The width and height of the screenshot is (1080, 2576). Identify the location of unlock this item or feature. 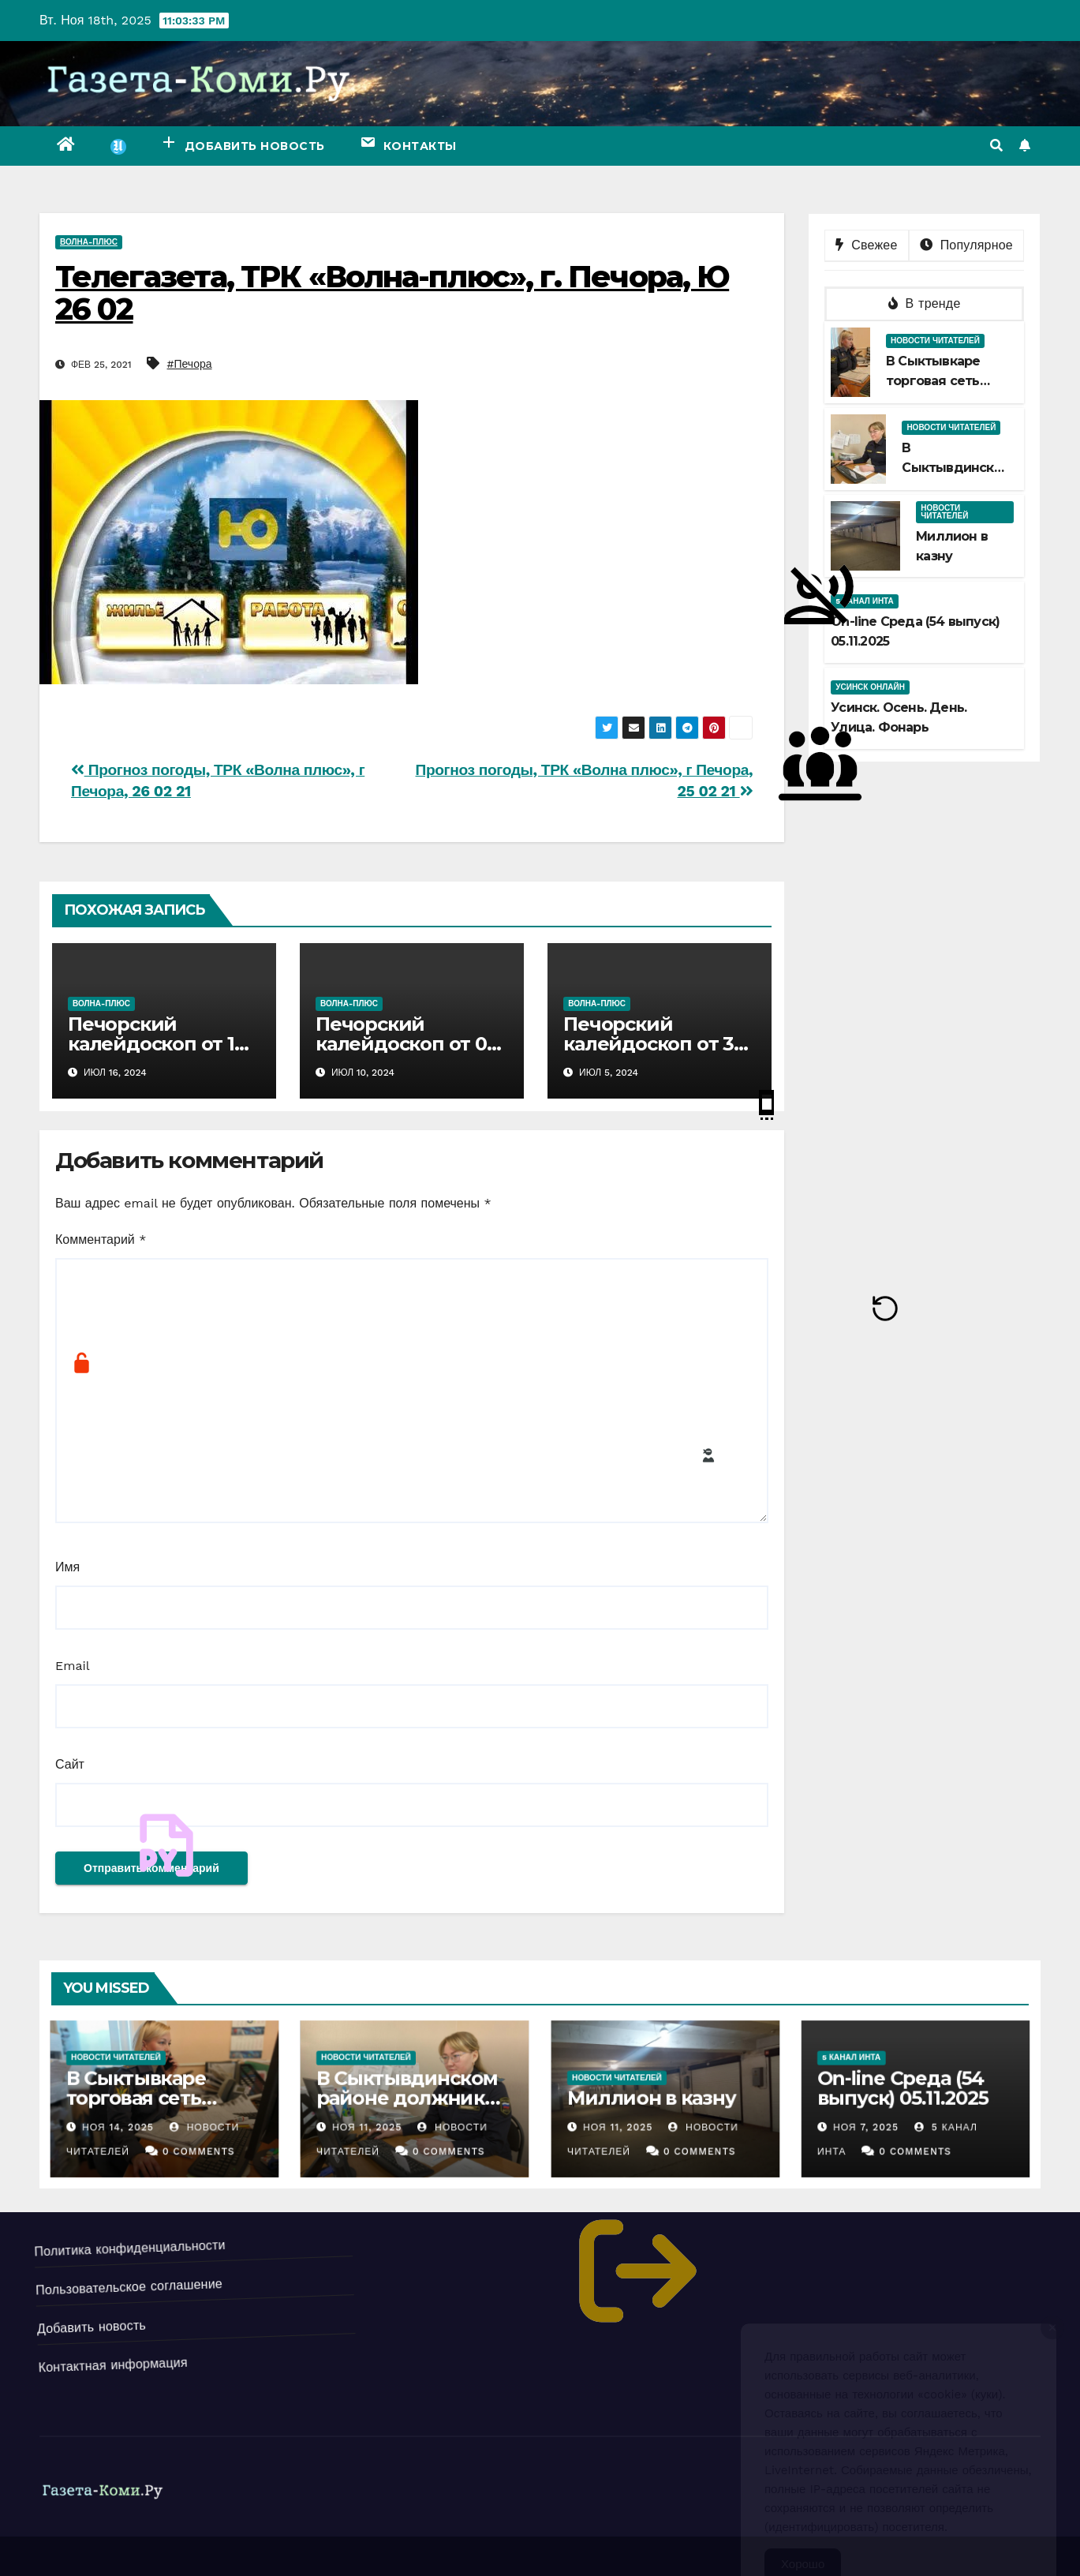
(81, 1363).